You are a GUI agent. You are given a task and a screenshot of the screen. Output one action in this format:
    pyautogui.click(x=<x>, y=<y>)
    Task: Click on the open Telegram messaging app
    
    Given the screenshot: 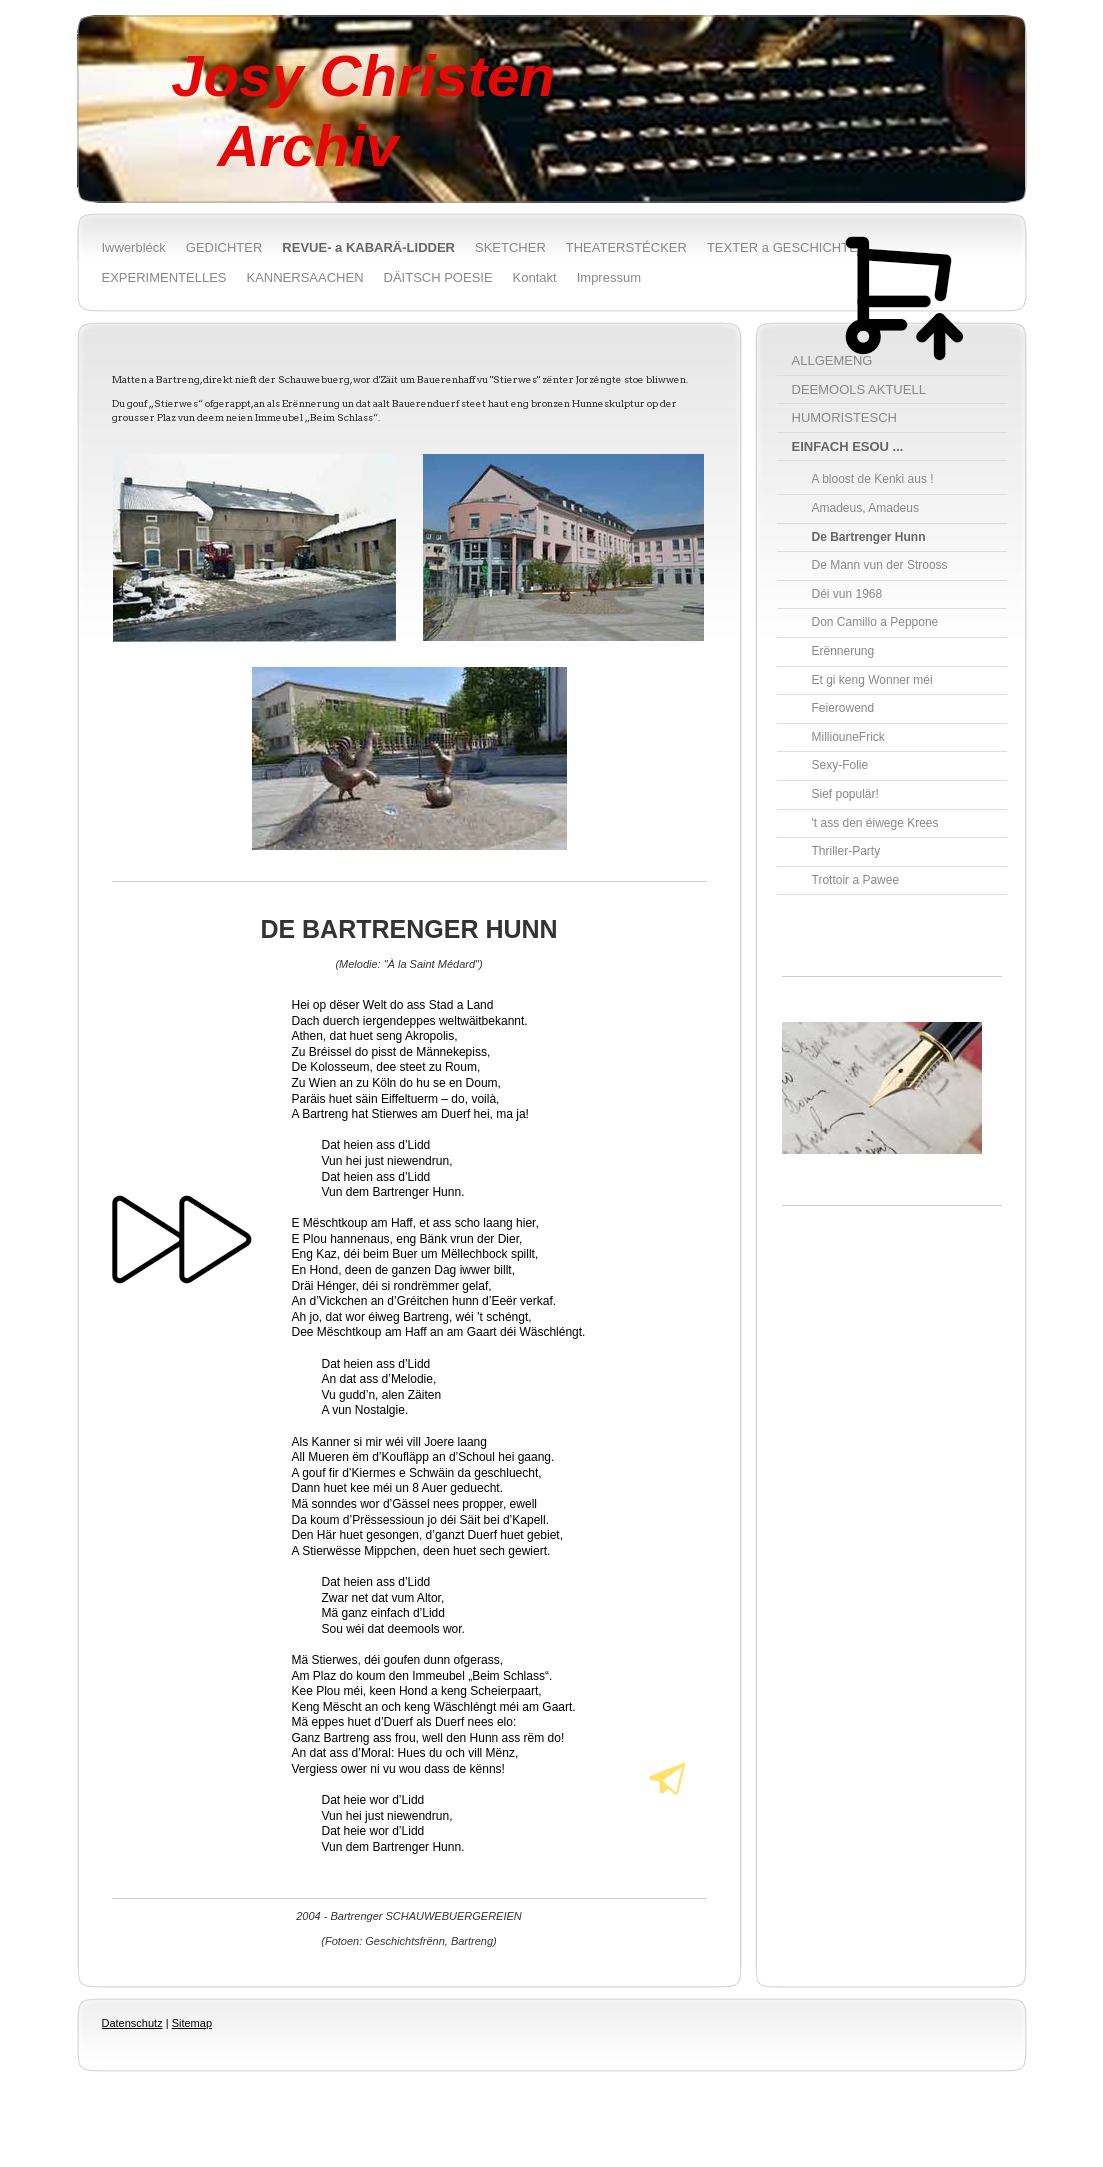 What is the action you would take?
    pyautogui.click(x=668, y=1779)
    